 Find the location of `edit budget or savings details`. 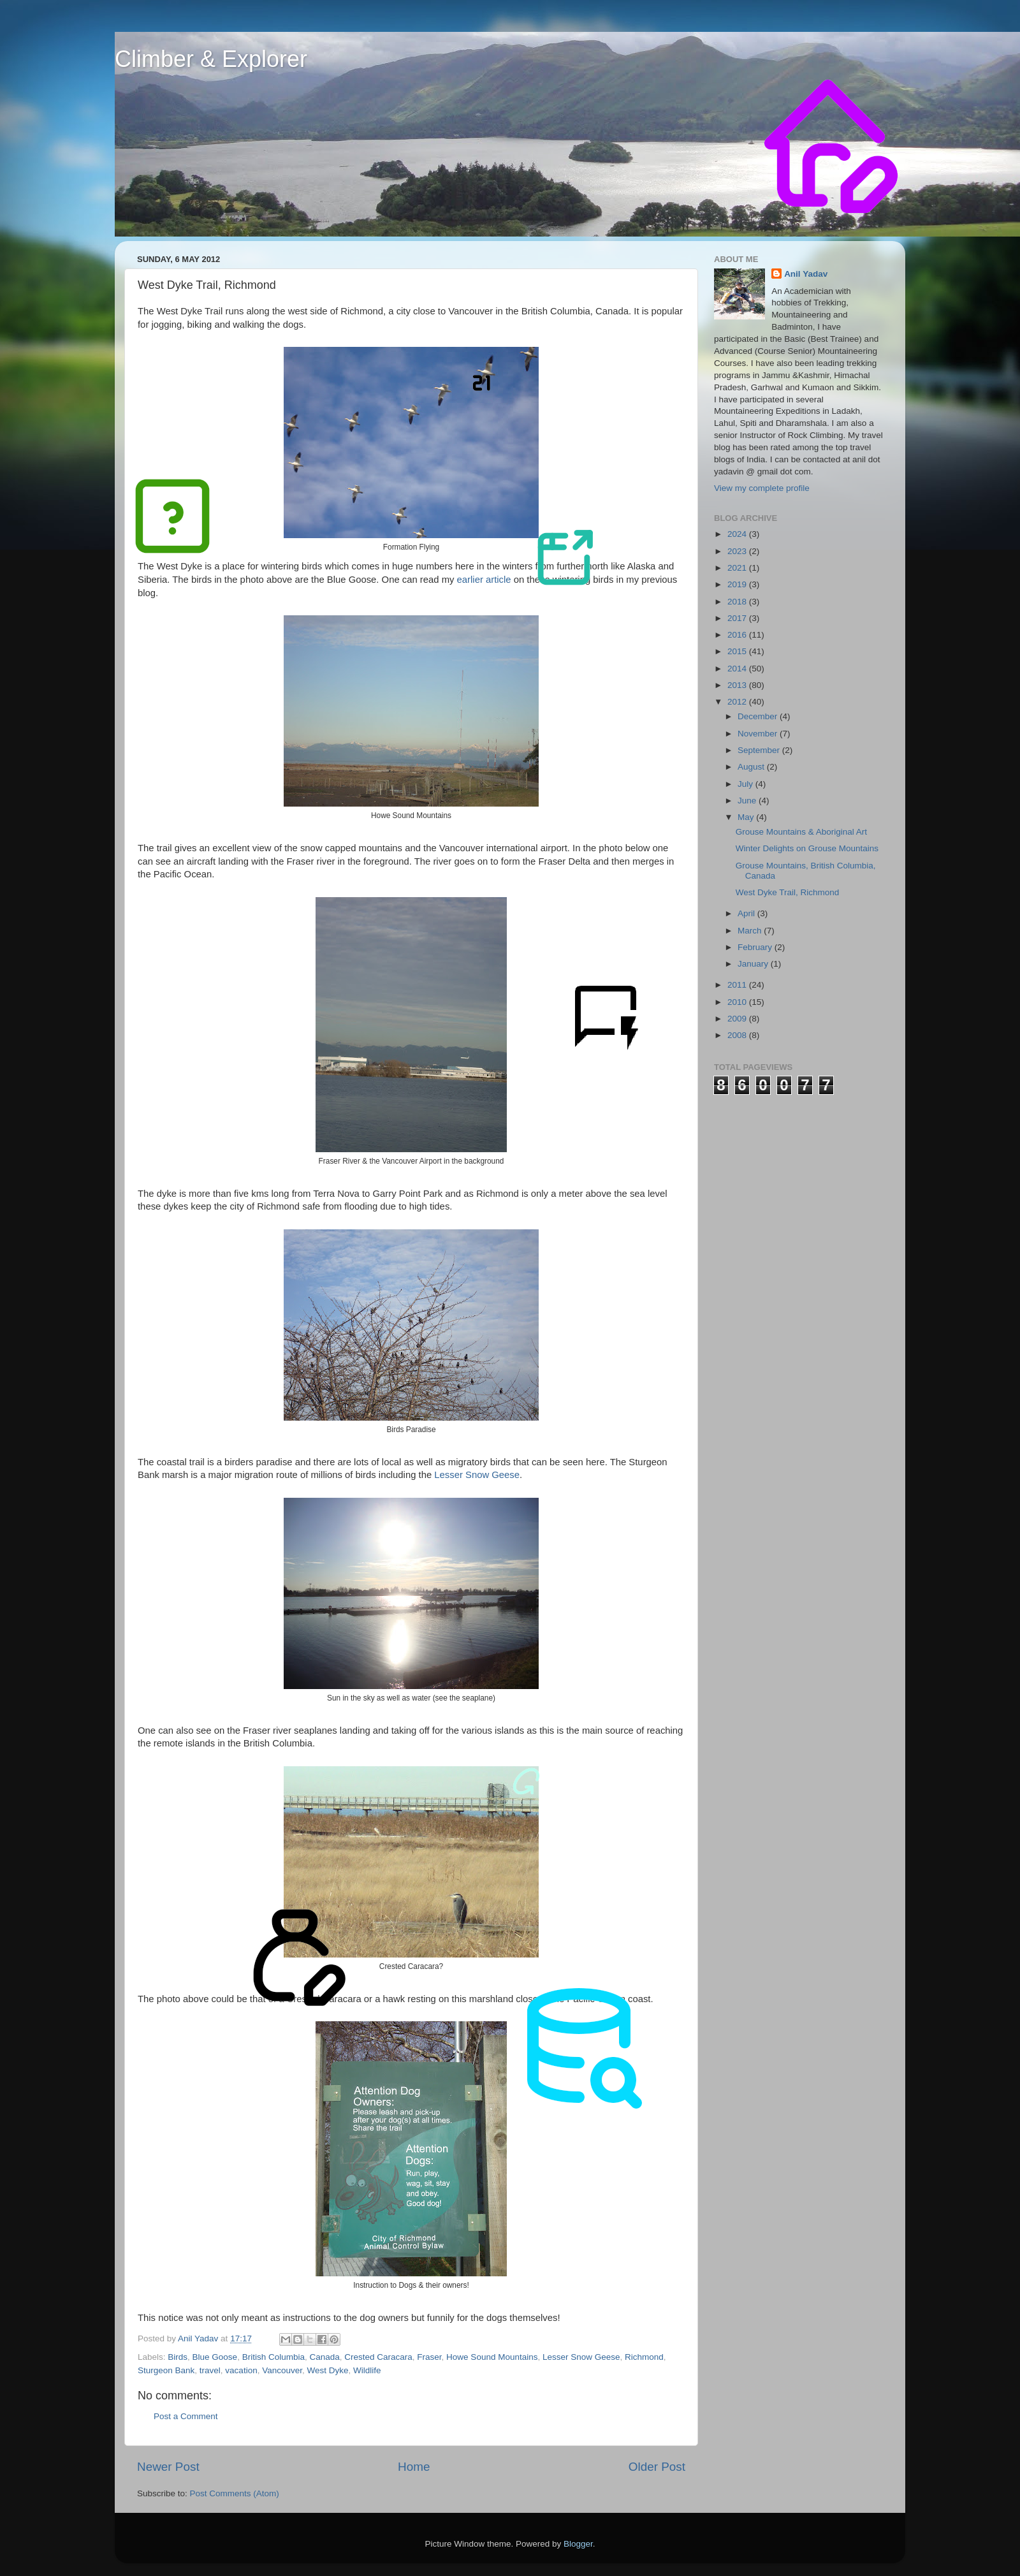

edit budget or savings details is located at coordinates (295, 1955).